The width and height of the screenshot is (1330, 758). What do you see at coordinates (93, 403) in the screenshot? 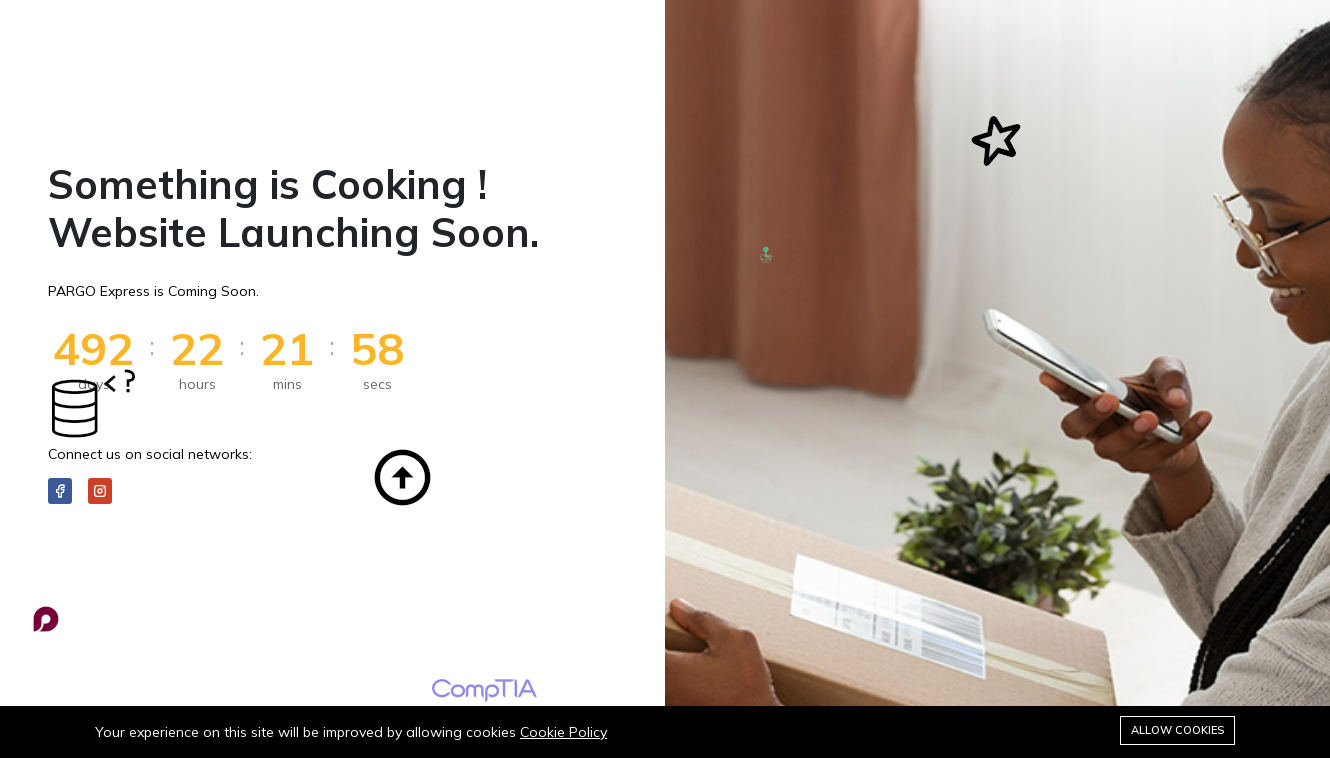
I see `open adminer database management tool` at bounding box center [93, 403].